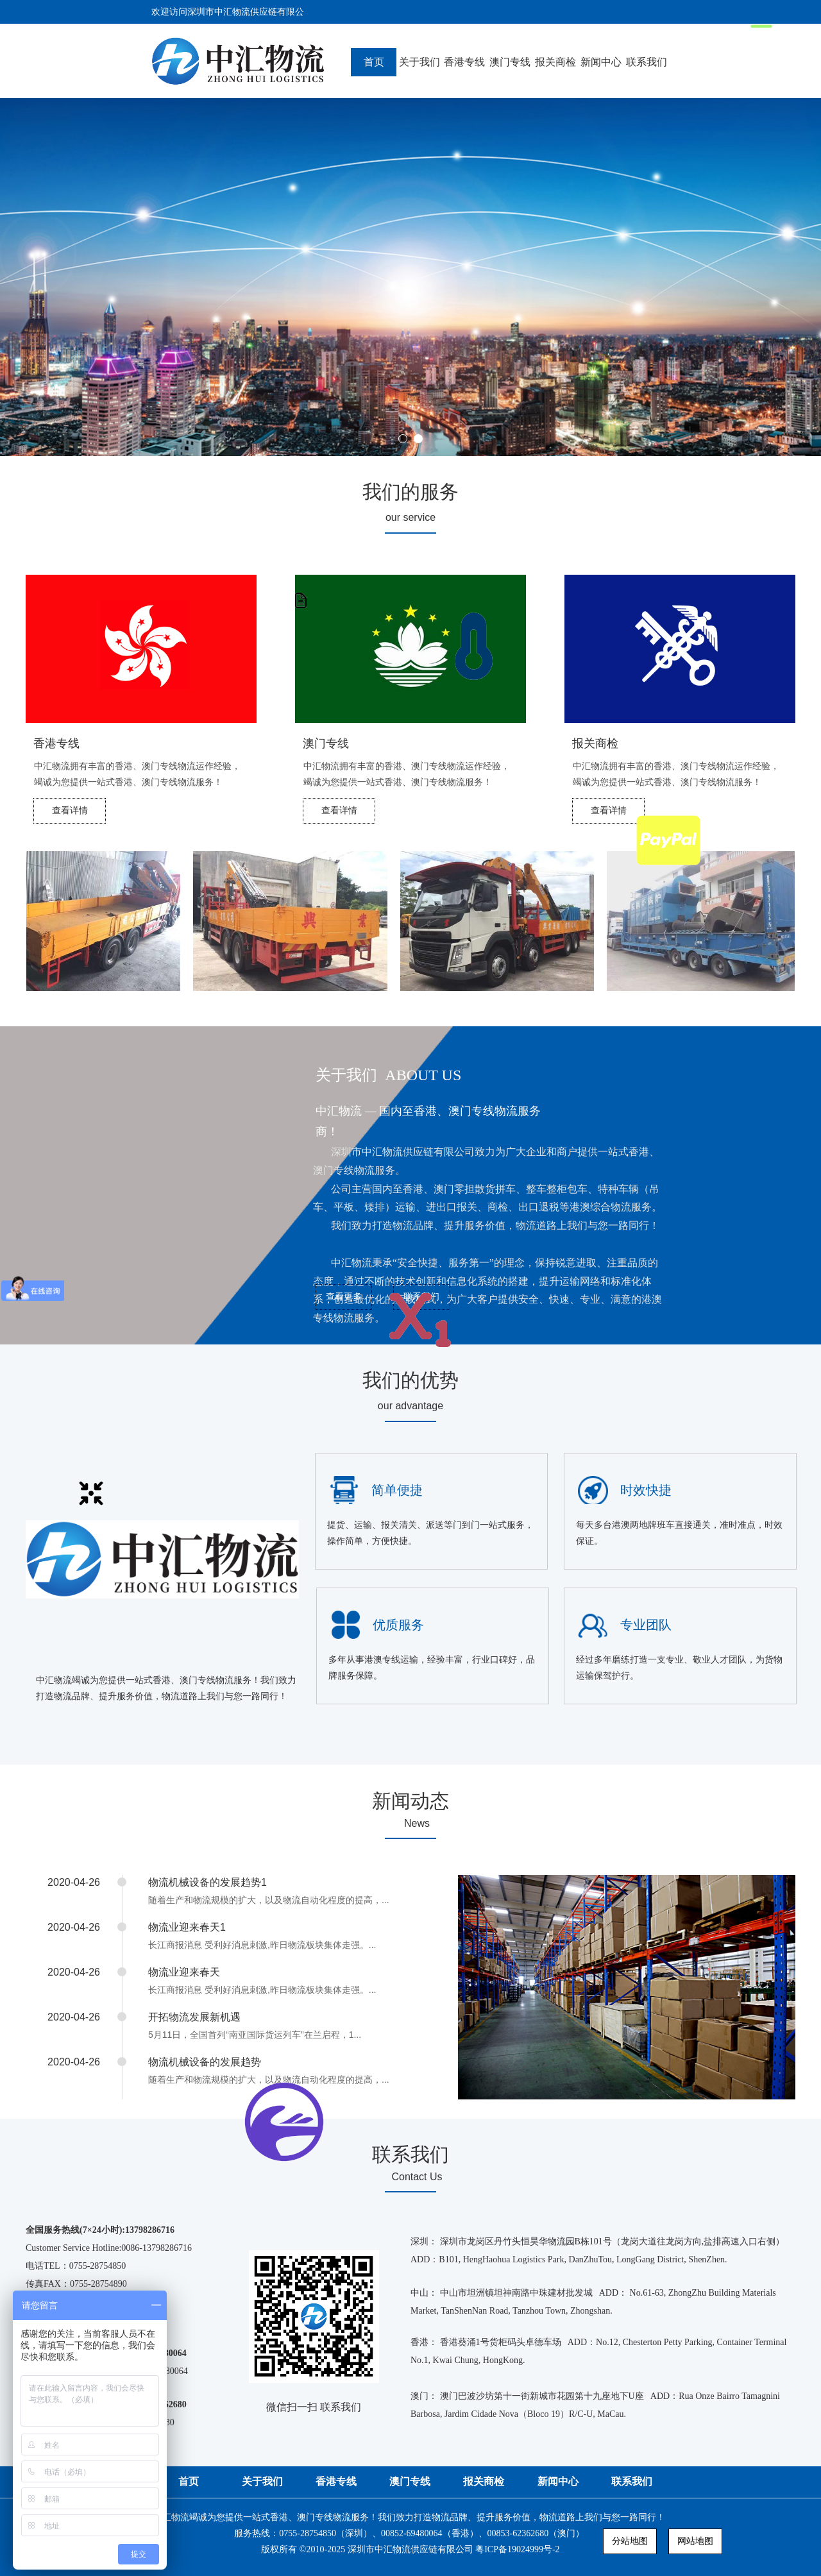  I want to click on format text as subscript, so click(416, 1316).